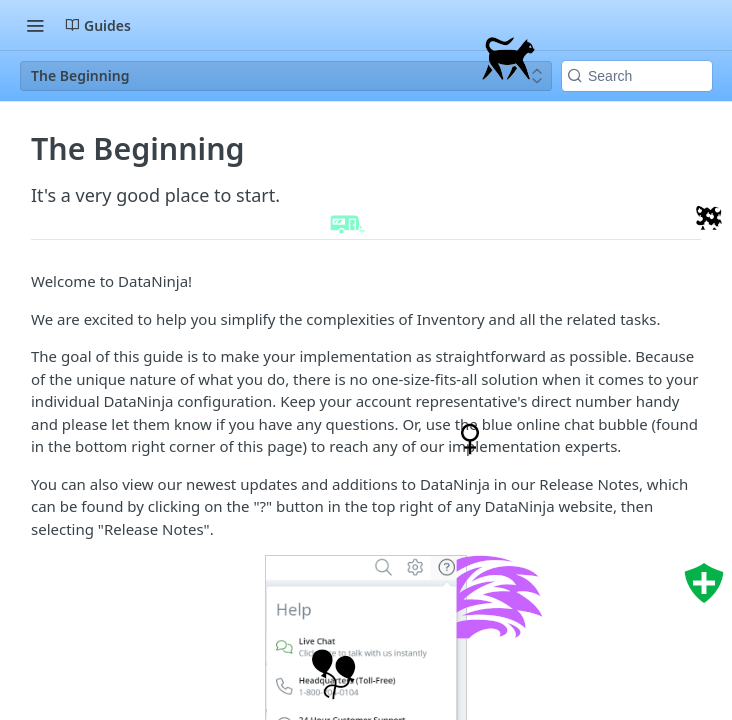 The width and height of the screenshot is (732, 720). What do you see at coordinates (499, 595) in the screenshot?
I see `activate fire-based attack or ability` at bounding box center [499, 595].